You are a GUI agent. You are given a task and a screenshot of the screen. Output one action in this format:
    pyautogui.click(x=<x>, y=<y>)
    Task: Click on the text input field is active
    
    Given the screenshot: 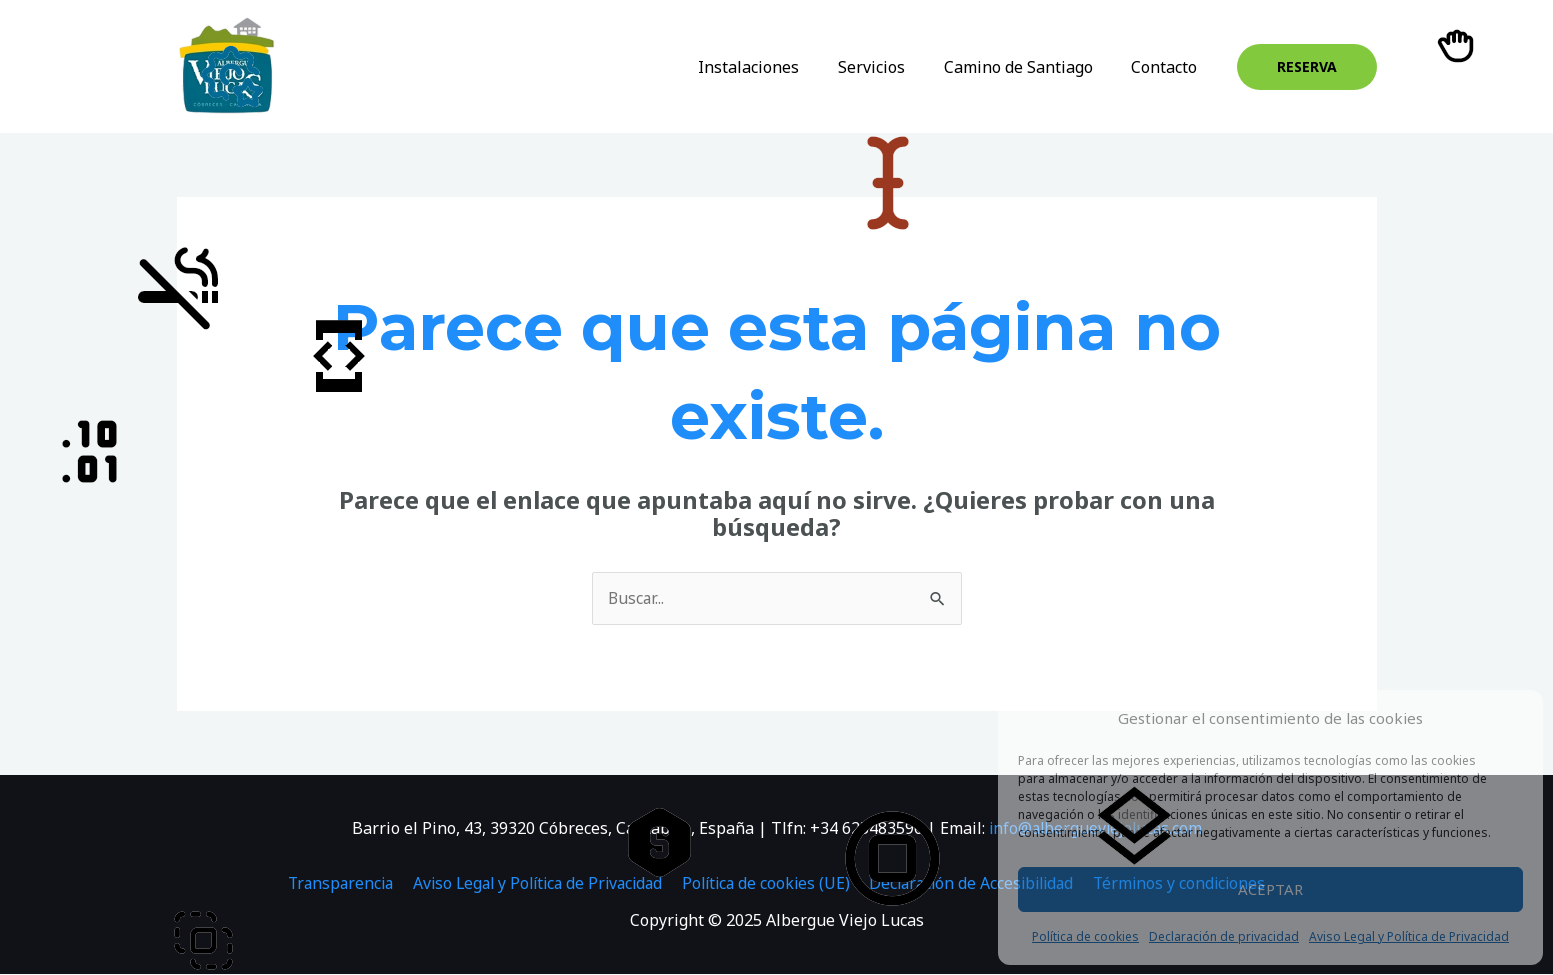 What is the action you would take?
    pyautogui.click(x=888, y=183)
    